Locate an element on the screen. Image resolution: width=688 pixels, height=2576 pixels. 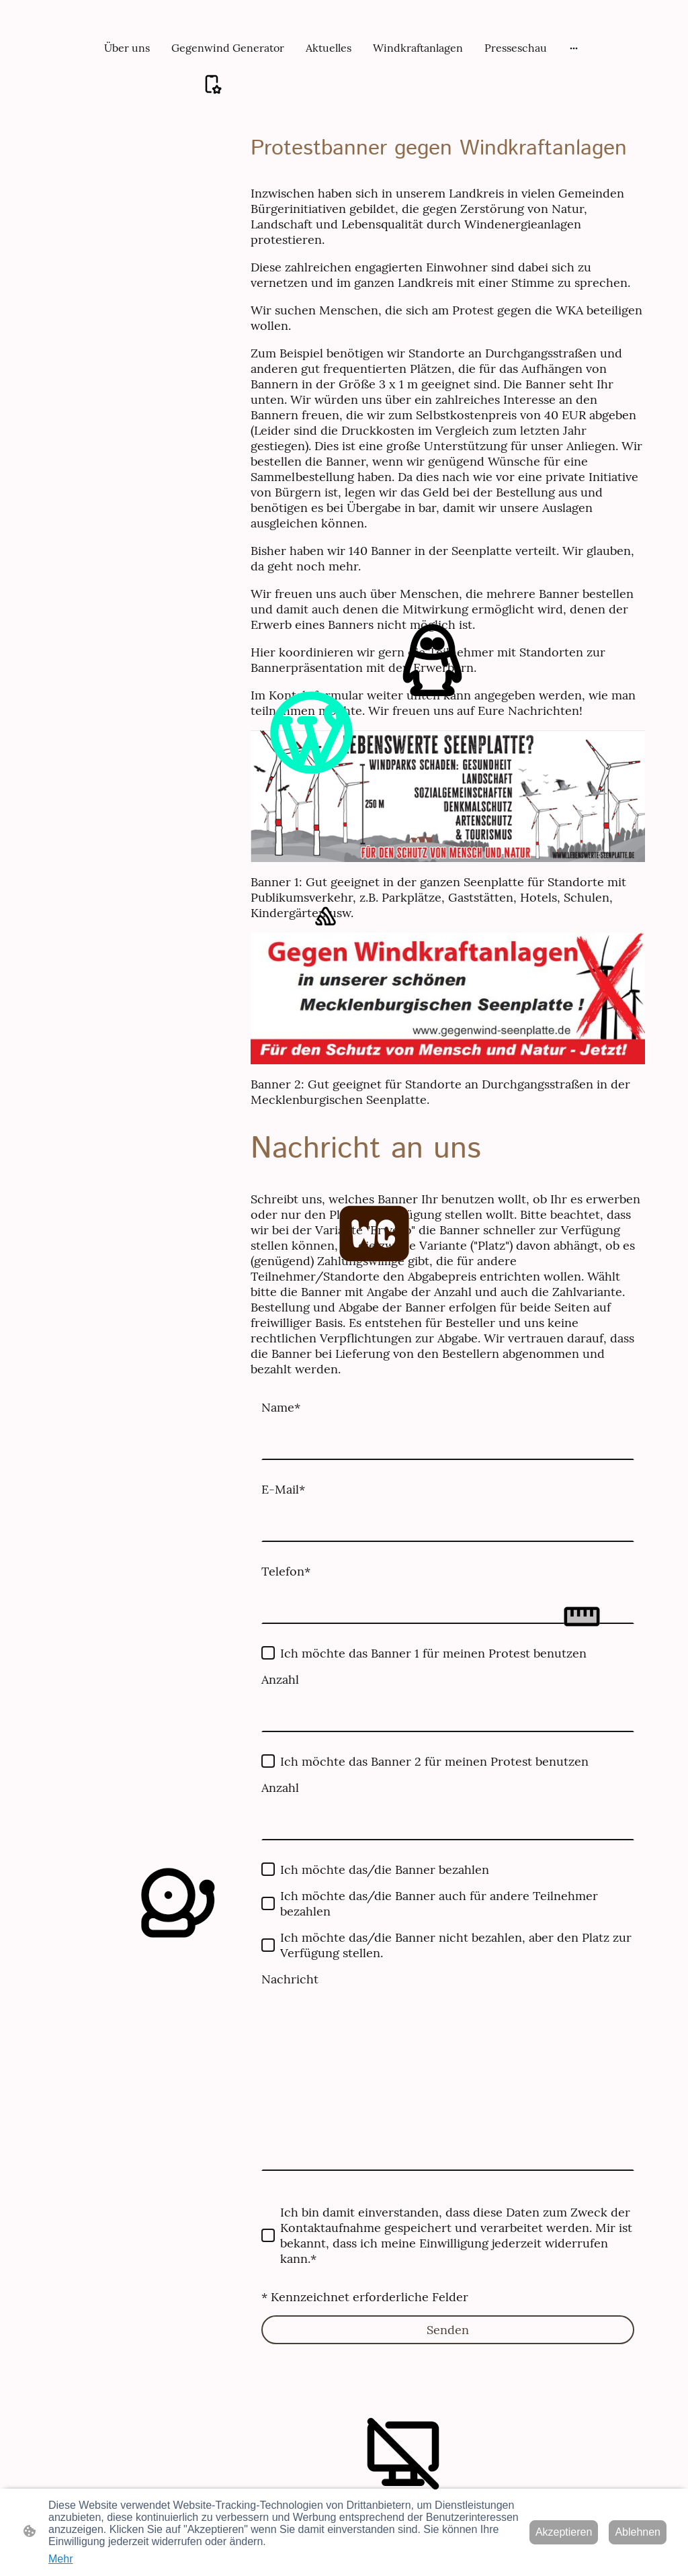
access ruler or measurement tool is located at coordinates (582, 1617).